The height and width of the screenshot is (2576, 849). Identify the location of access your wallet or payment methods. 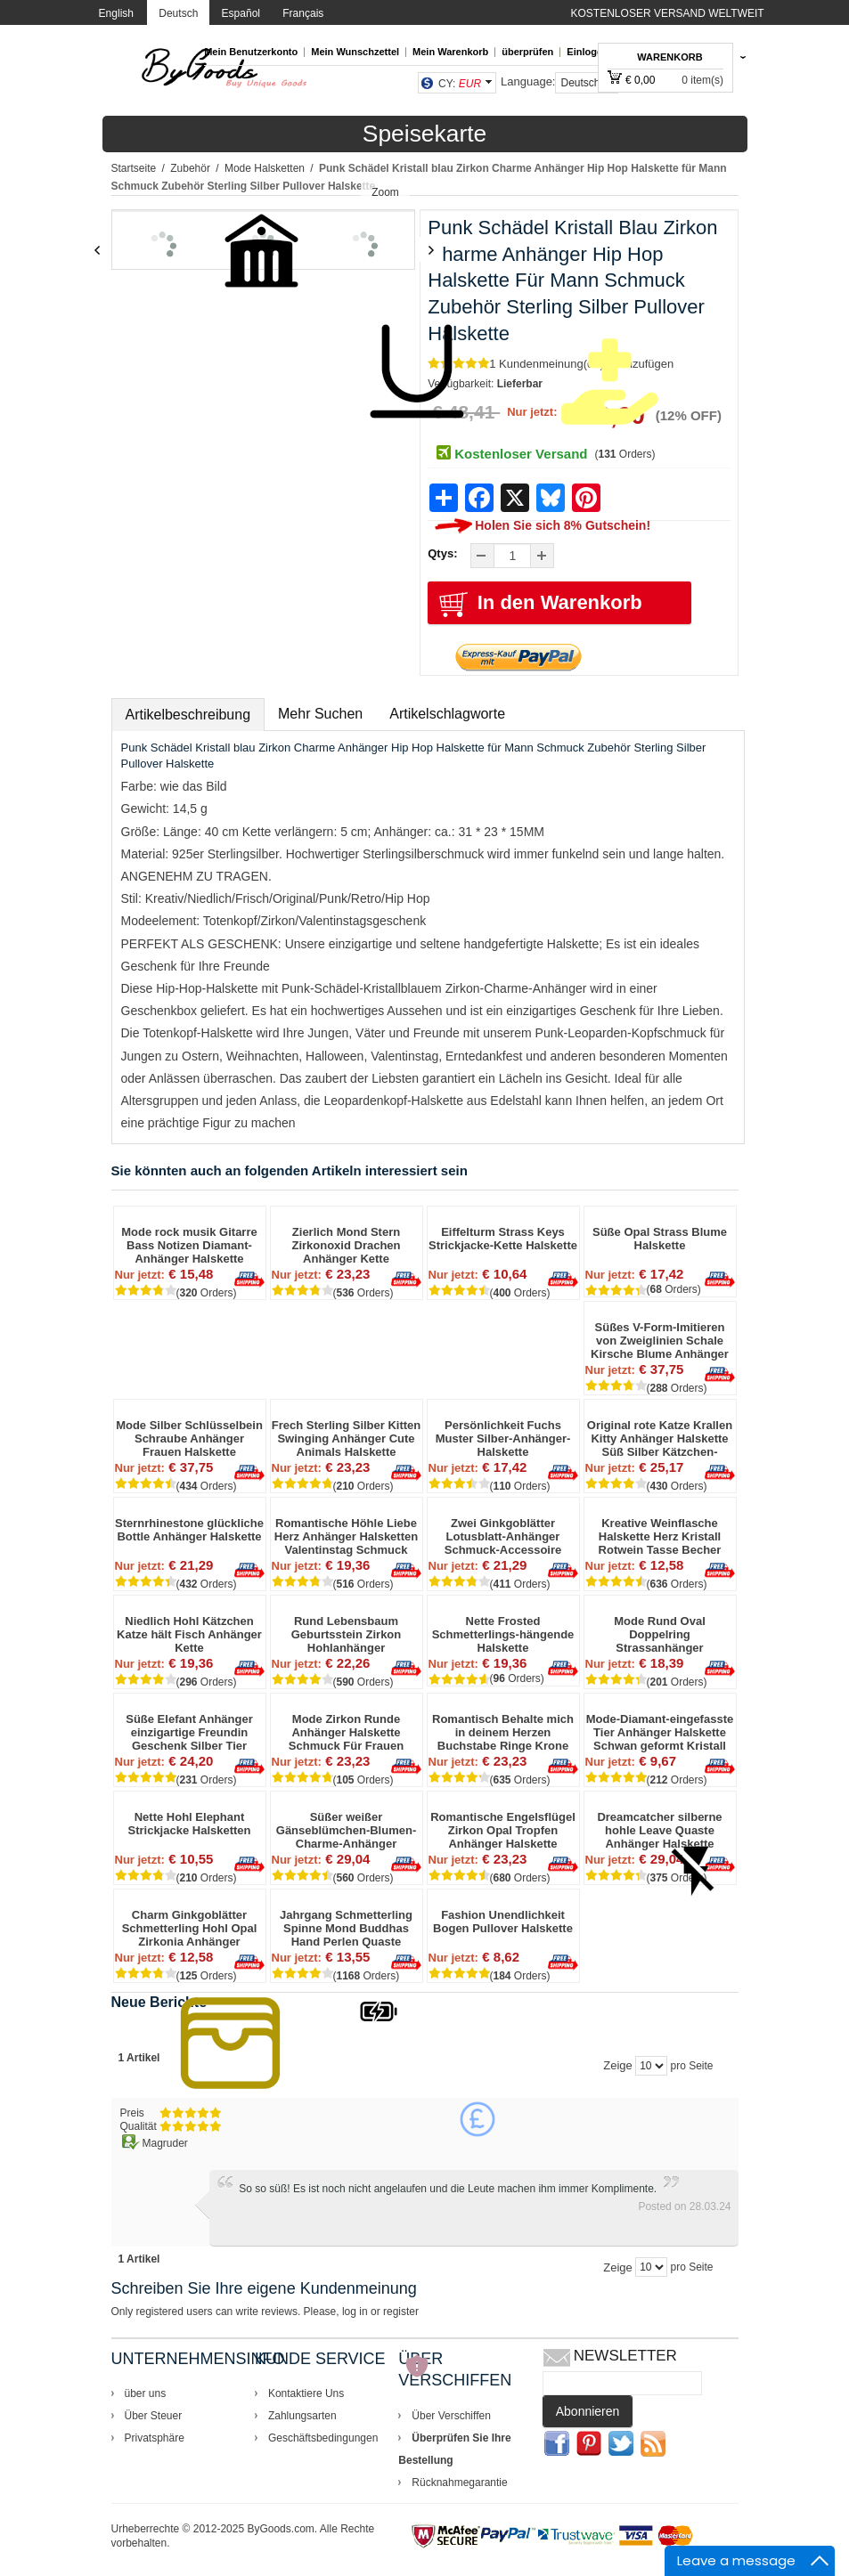
(230, 2043).